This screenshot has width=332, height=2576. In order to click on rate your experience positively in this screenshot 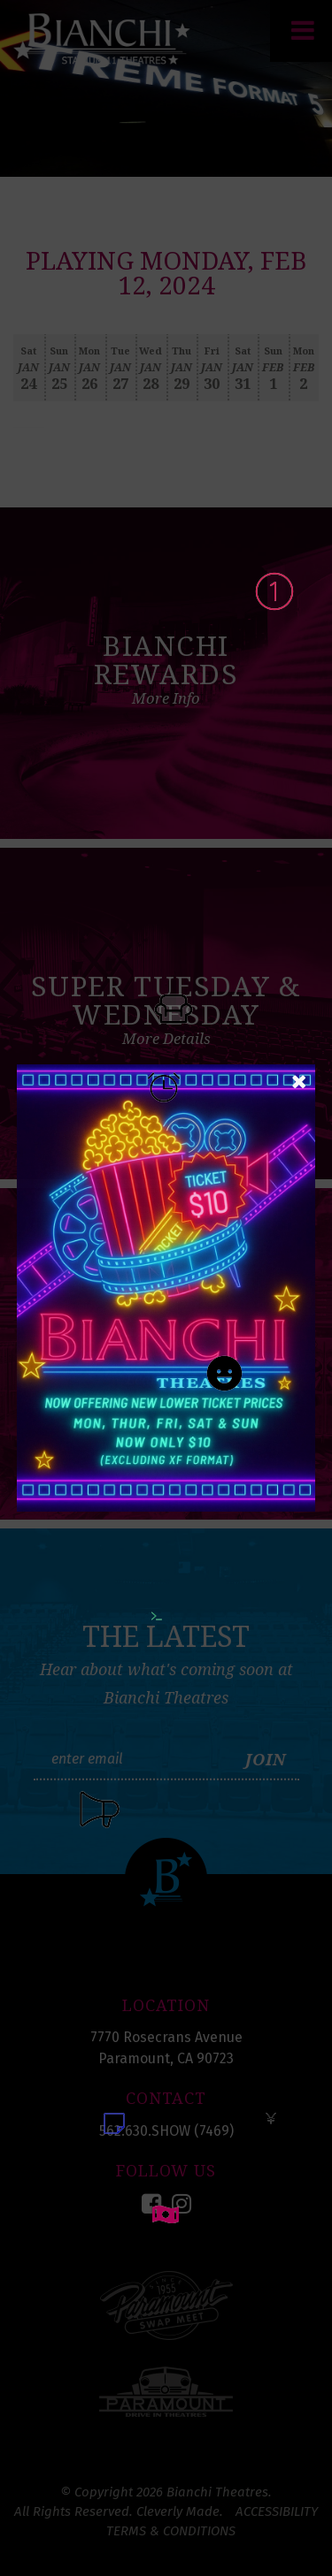, I will do `click(224, 1373)`.